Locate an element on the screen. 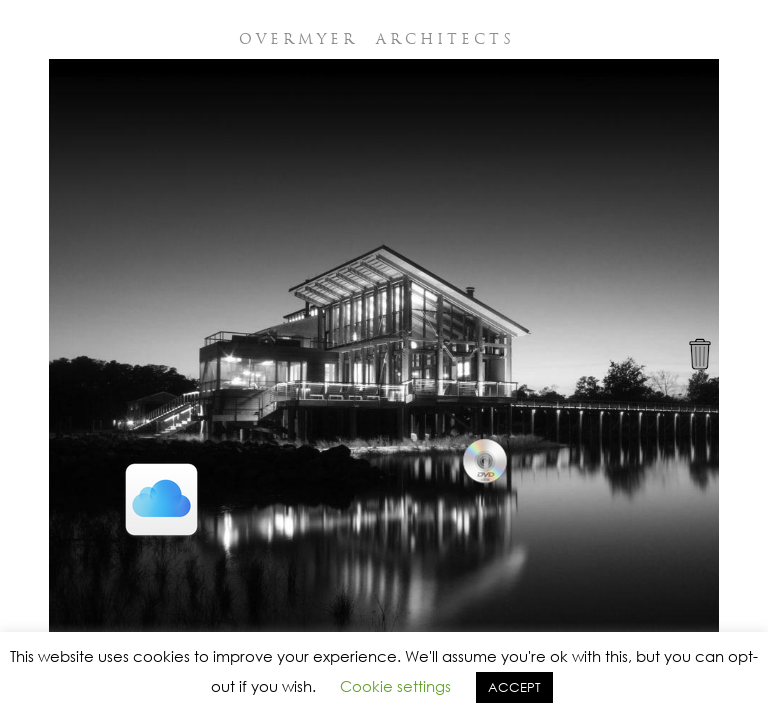 The height and width of the screenshot is (720, 768). access deleted emails in mail sidebar is located at coordinates (700, 354).